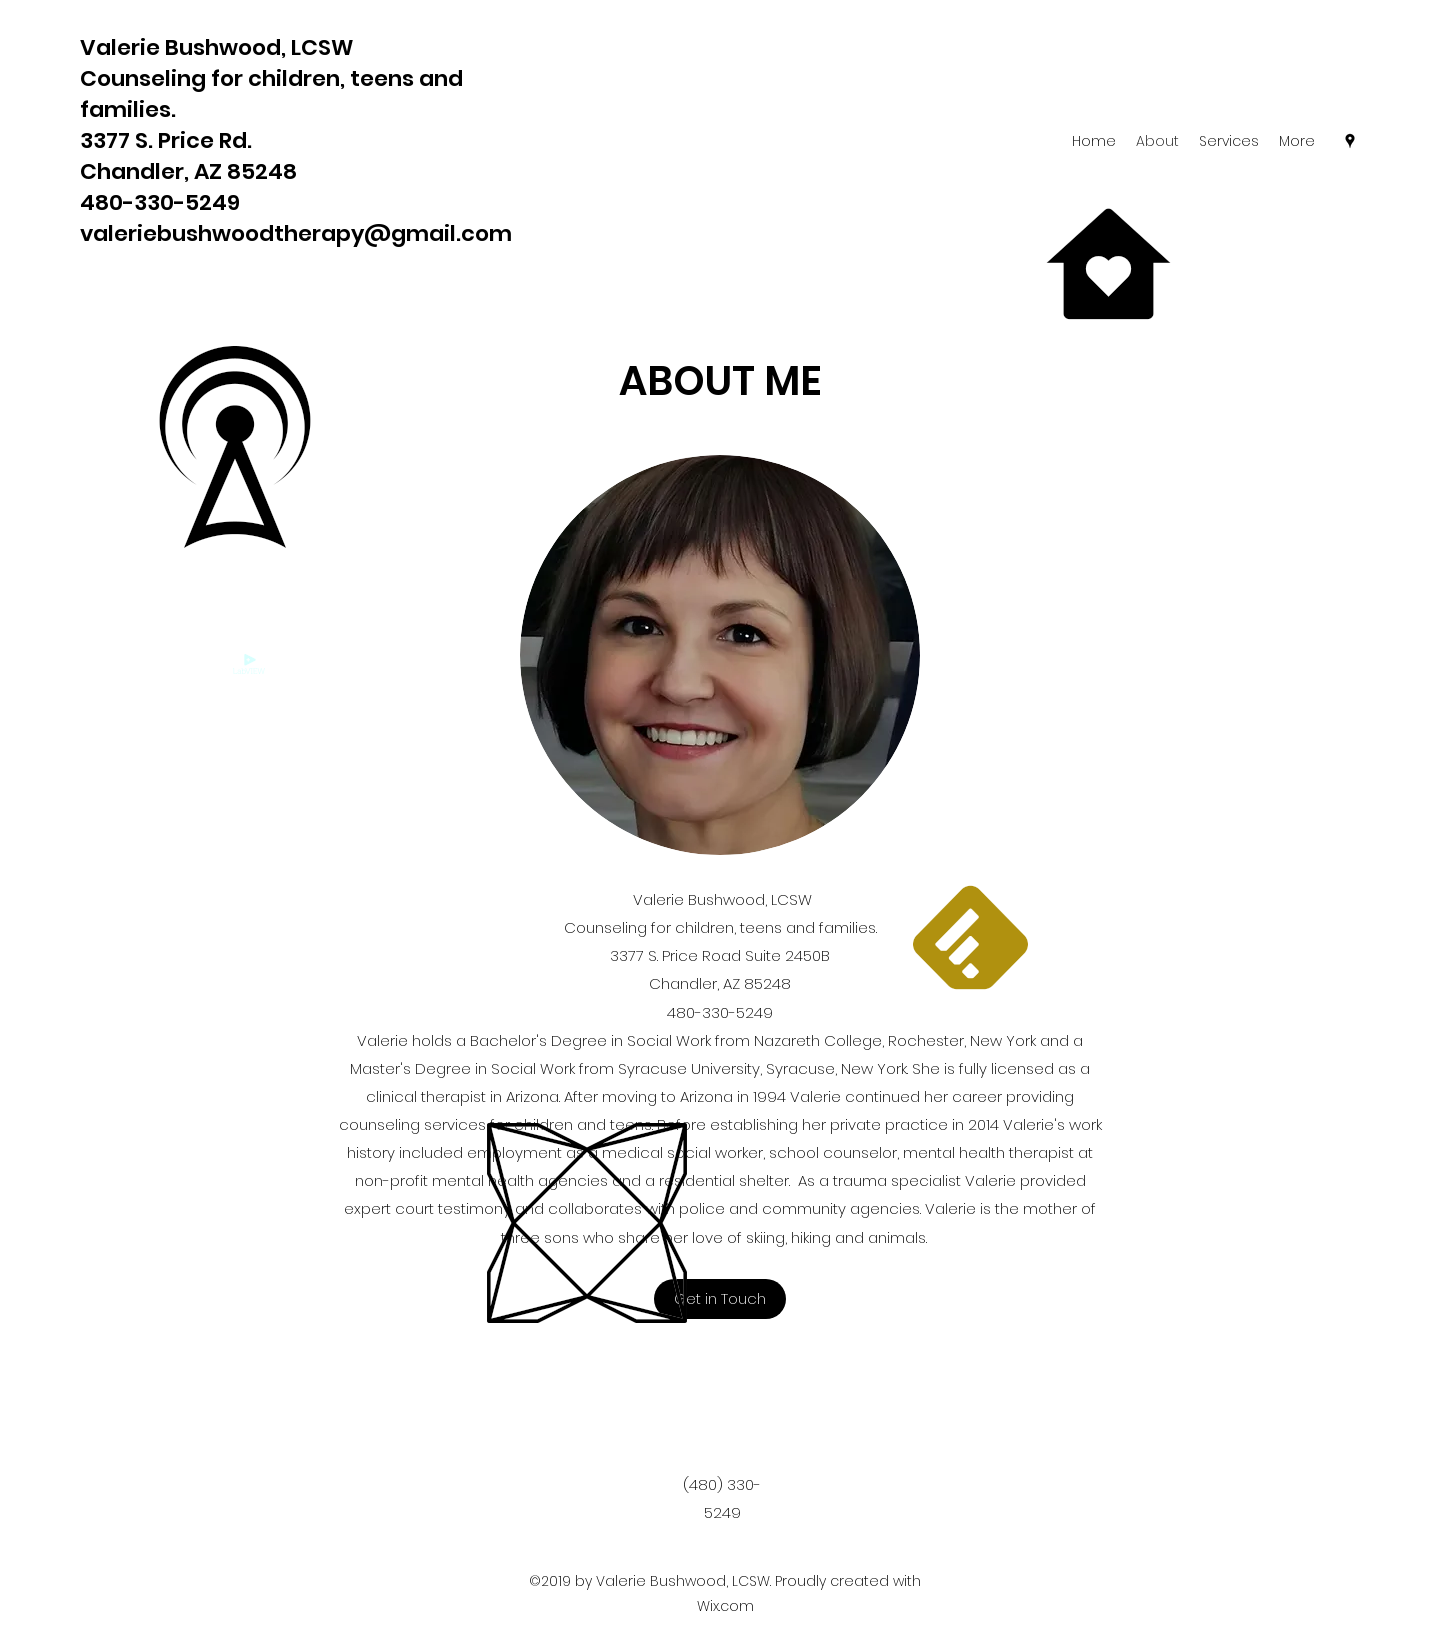 The height and width of the screenshot is (1651, 1440). I want to click on statuspal brand logo, so click(235, 447).